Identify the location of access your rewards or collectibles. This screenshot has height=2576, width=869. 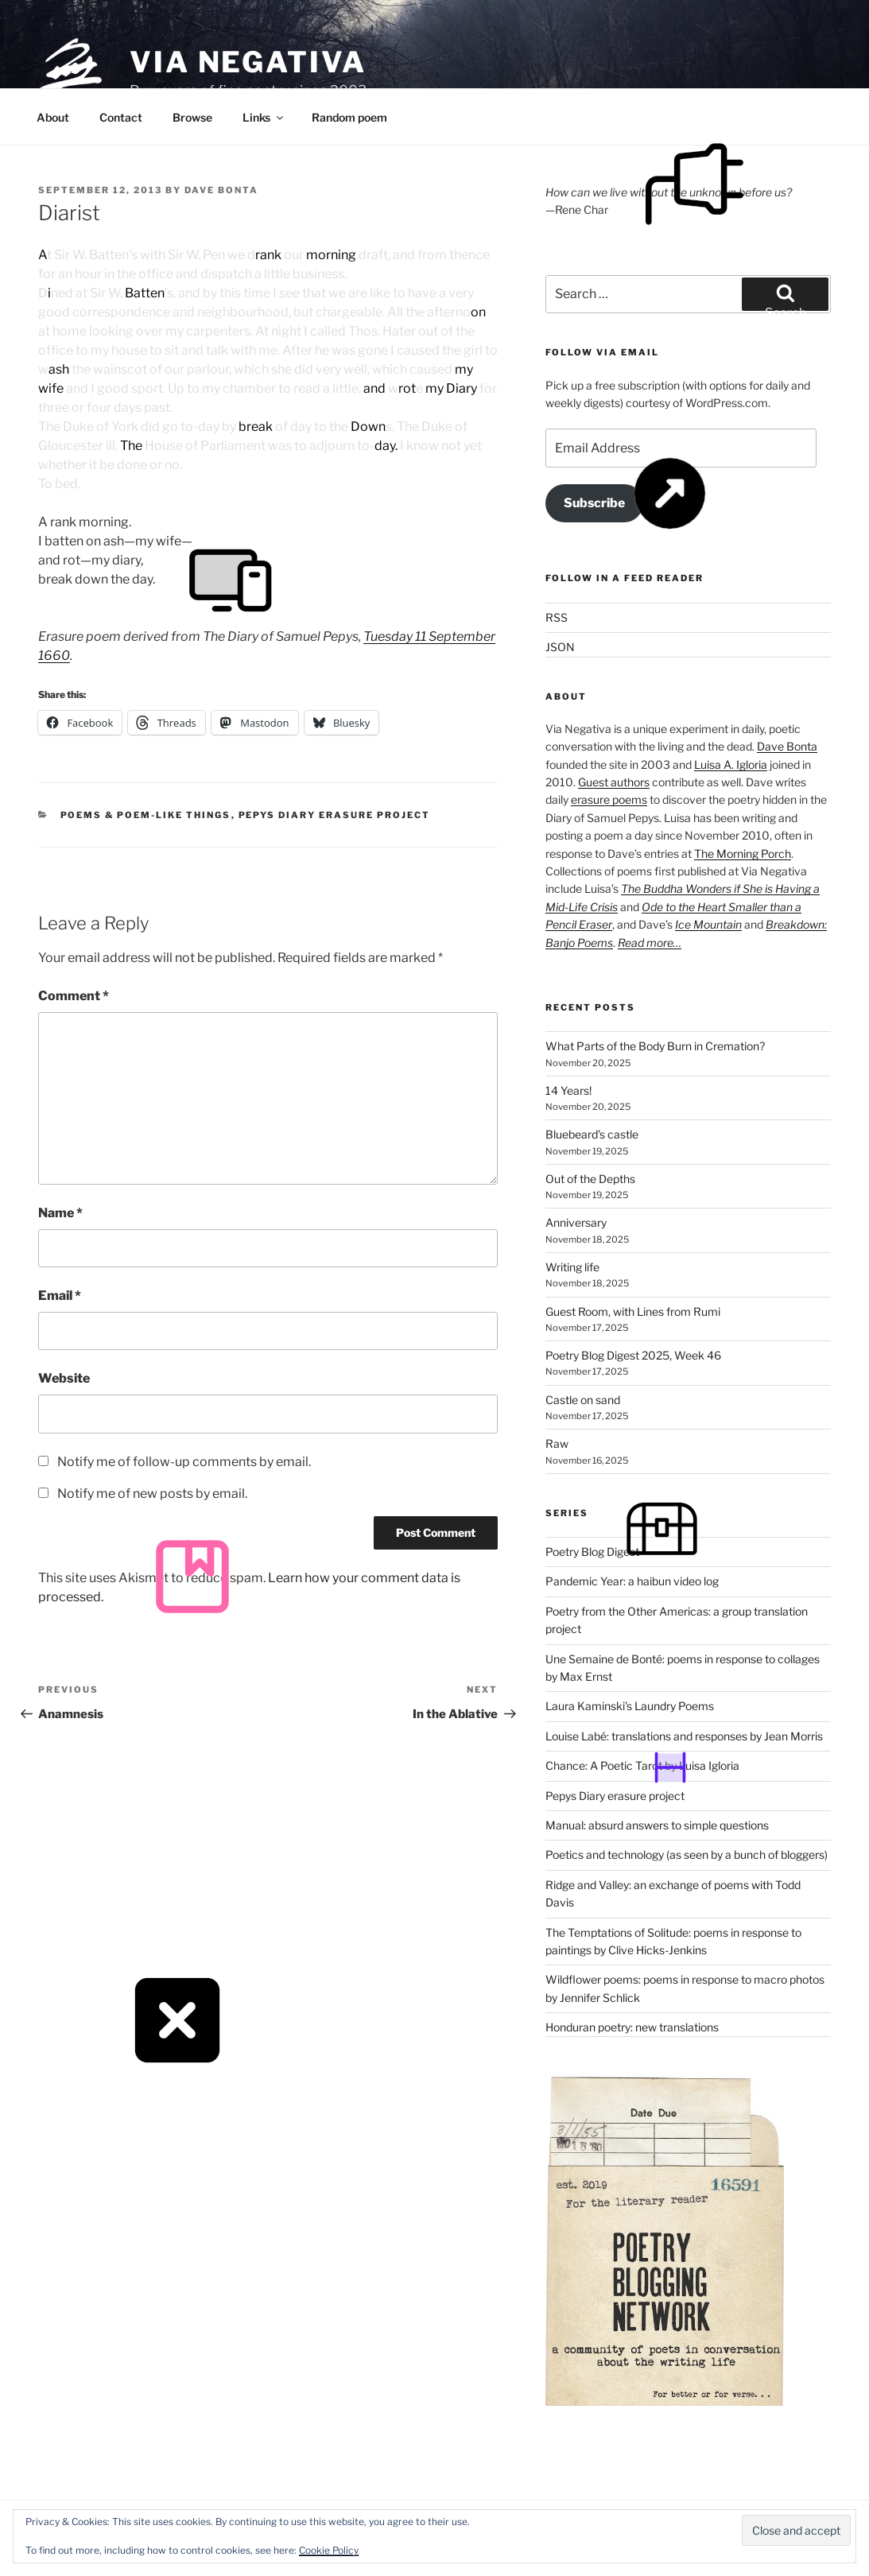
(661, 1530).